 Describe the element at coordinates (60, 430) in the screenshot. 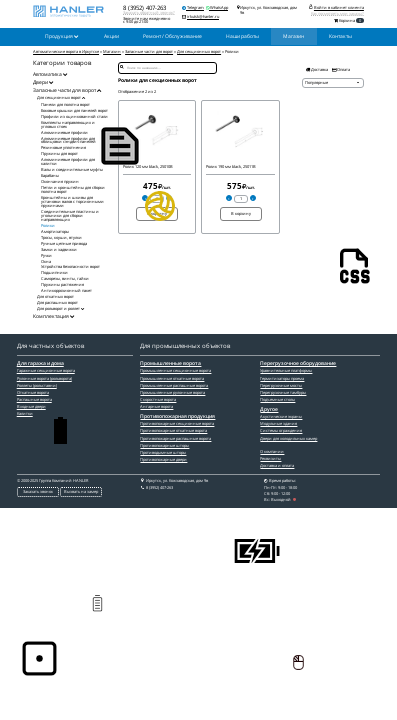

I see `indicates current battery level` at that location.